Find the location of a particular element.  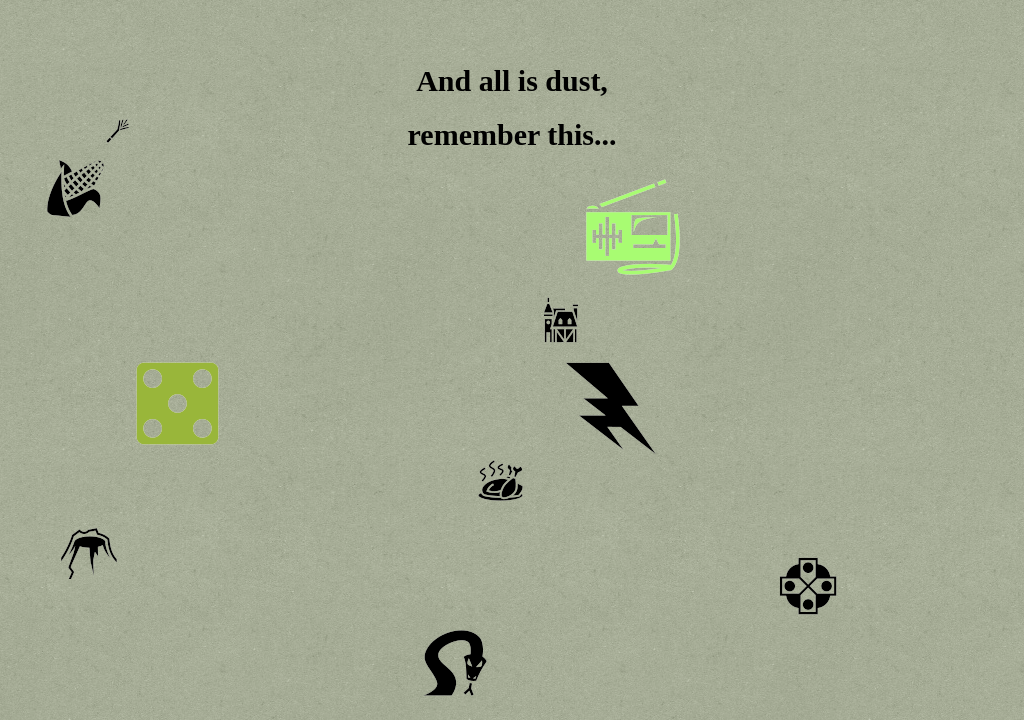

access the village or town area is located at coordinates (561, 320).